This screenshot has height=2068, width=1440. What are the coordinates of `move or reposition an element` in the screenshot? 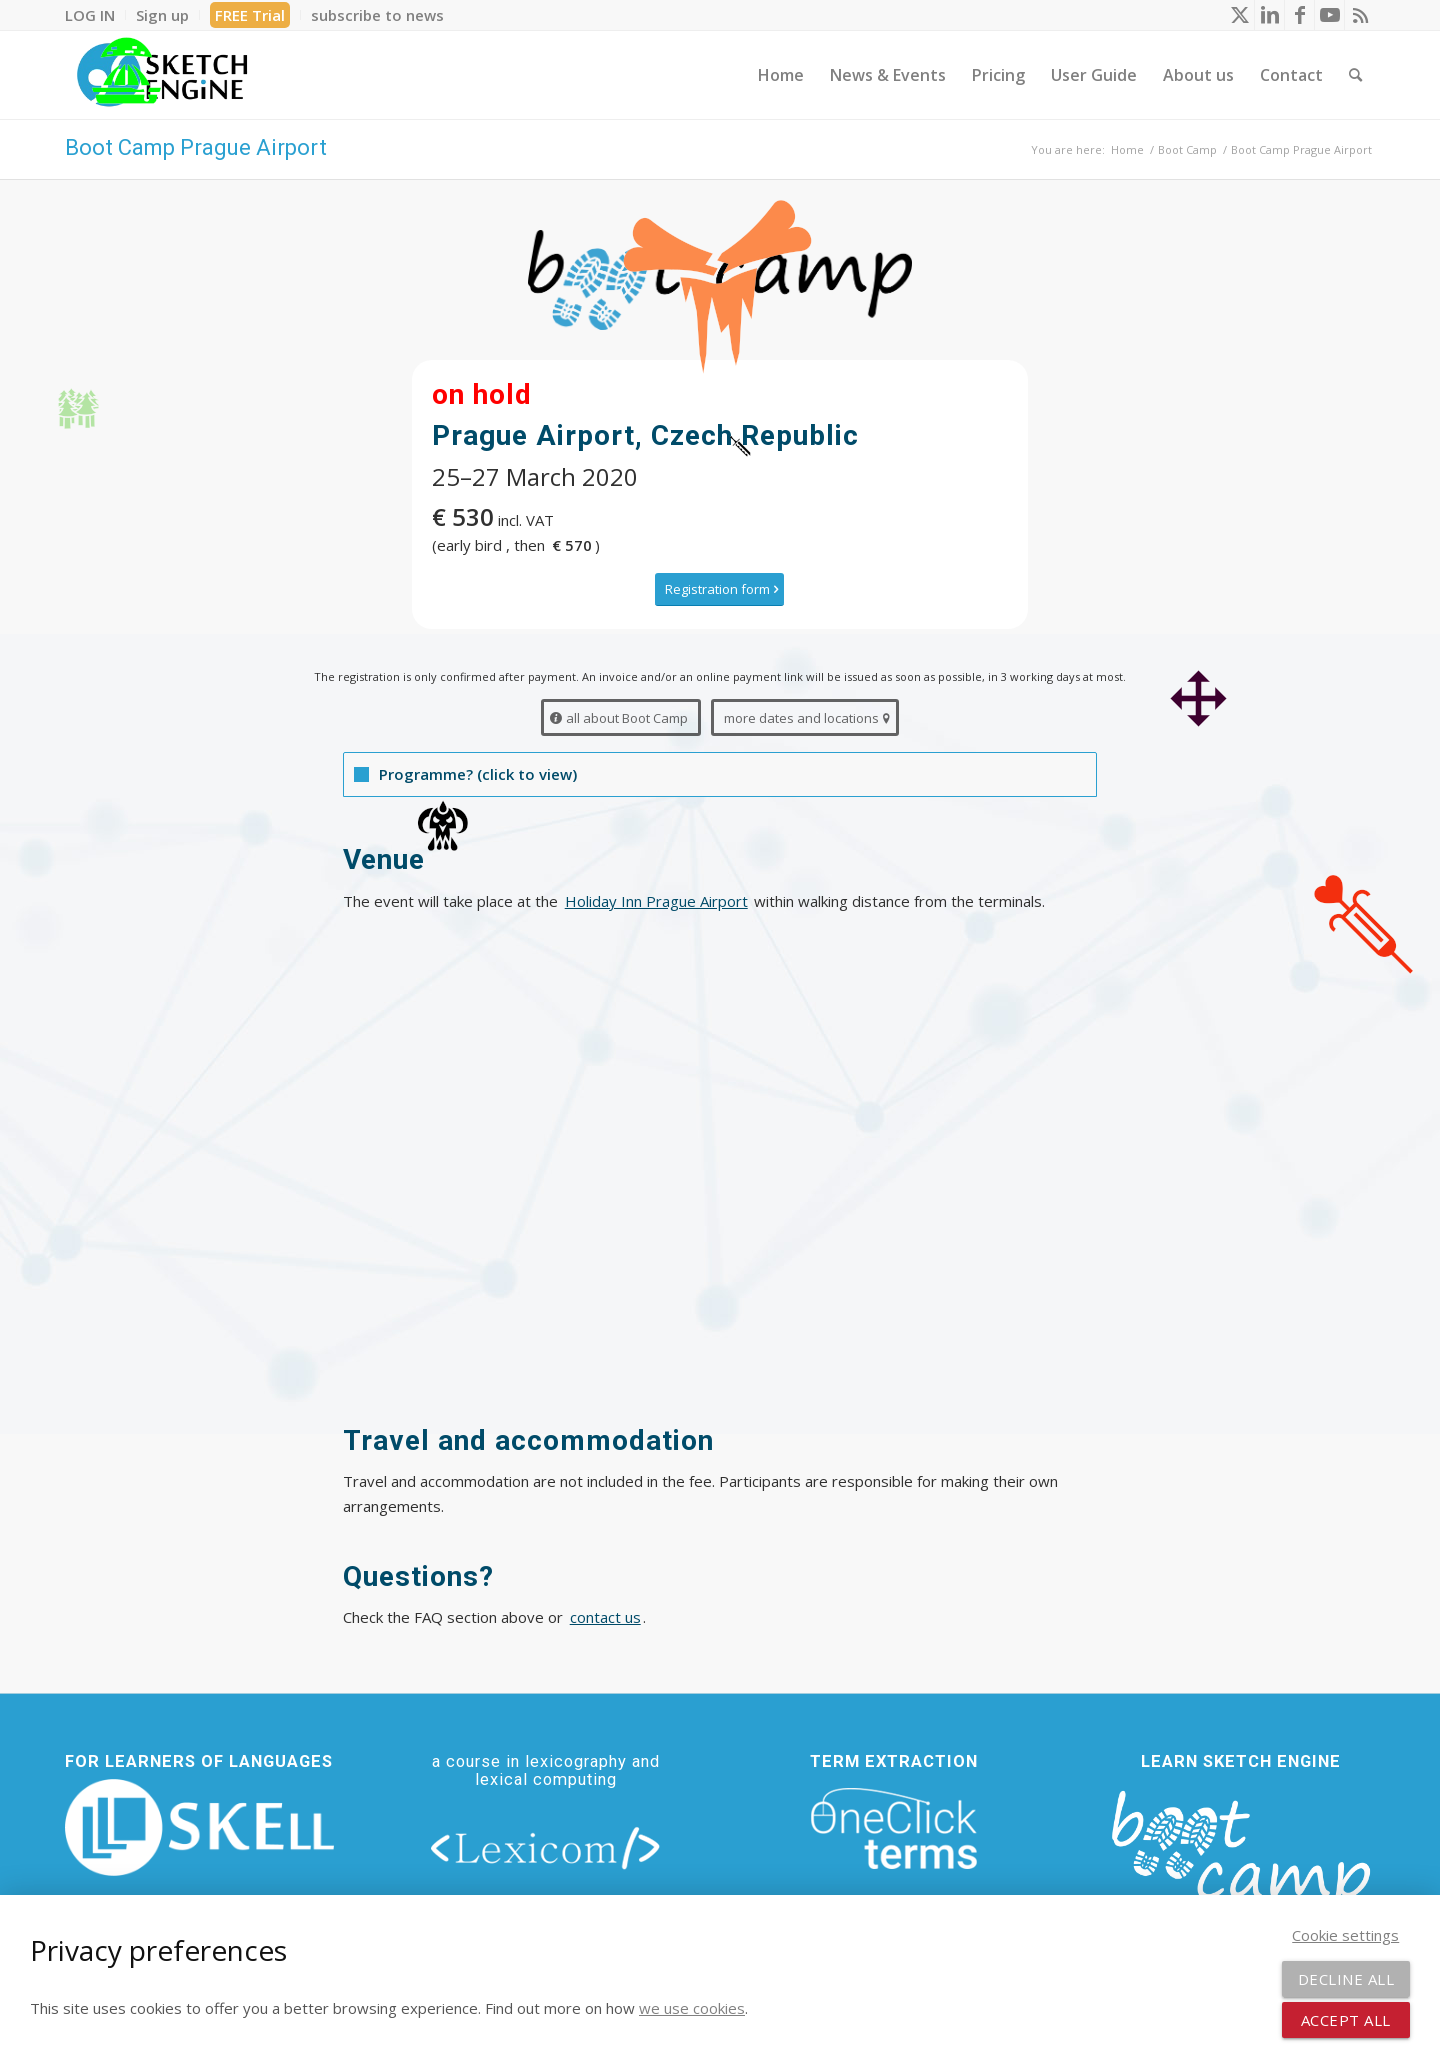 It's located at (1198, 698).